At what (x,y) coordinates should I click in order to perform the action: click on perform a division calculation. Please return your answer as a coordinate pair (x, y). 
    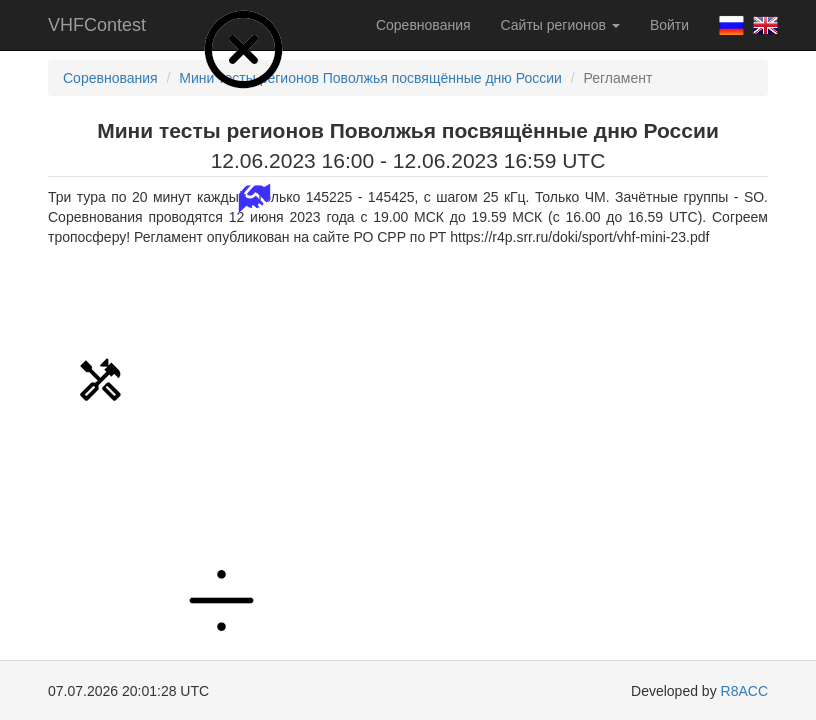
    Looking at the image, I should click on (221, 600).